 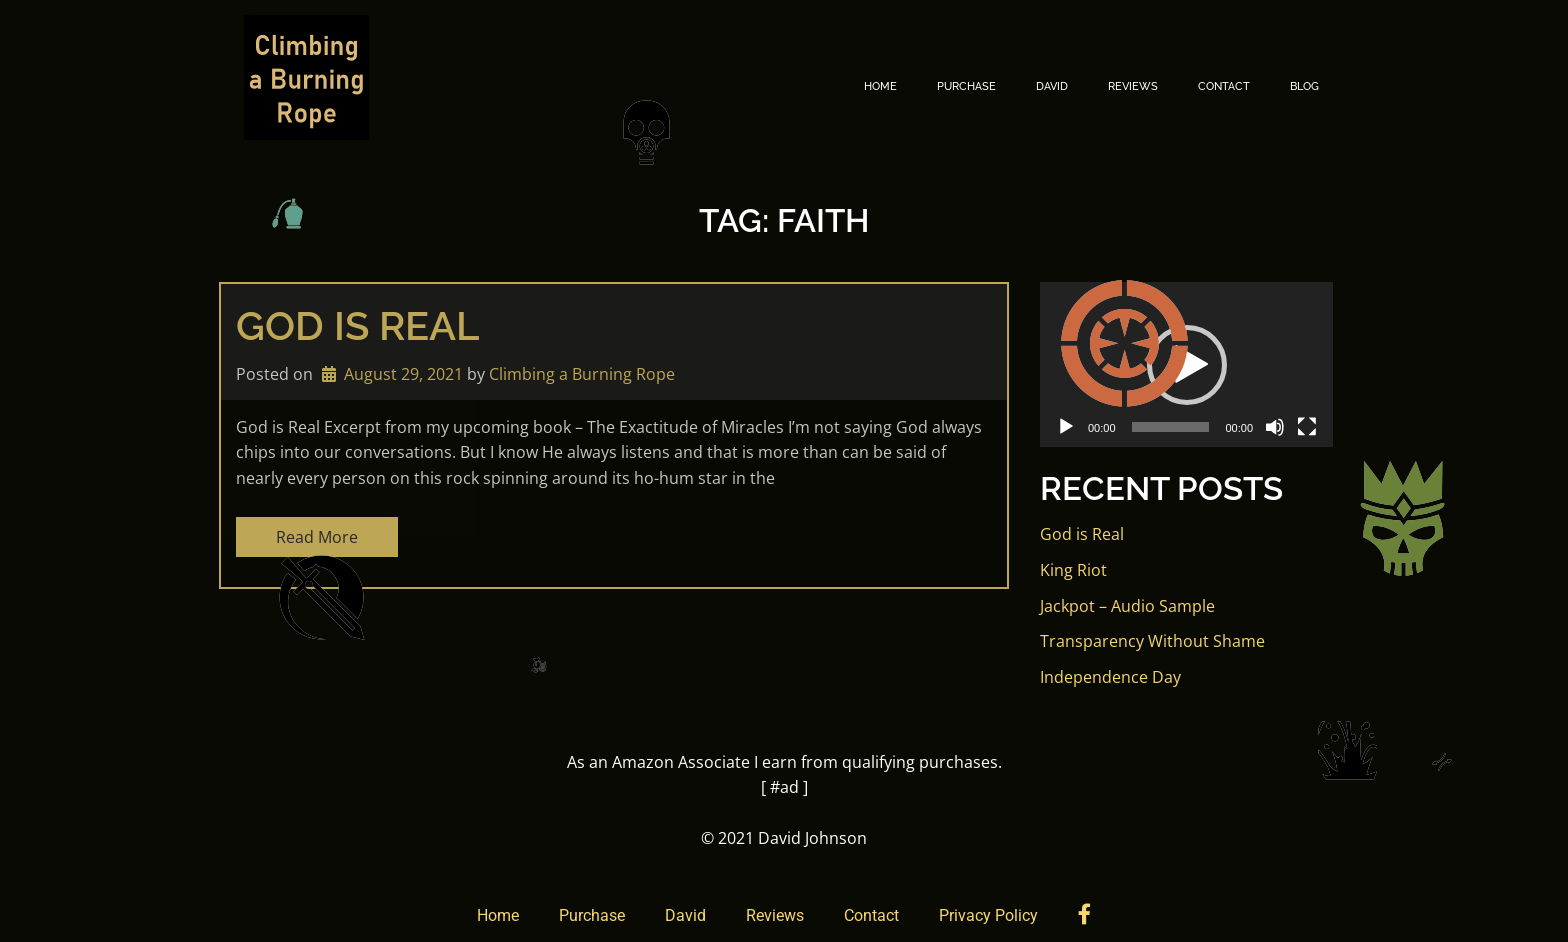 What do you see at coordinates (646, 132) in the screenshot?
I see `indicates hazardous environment or toxic area in game` at bounding box center [646, 132].